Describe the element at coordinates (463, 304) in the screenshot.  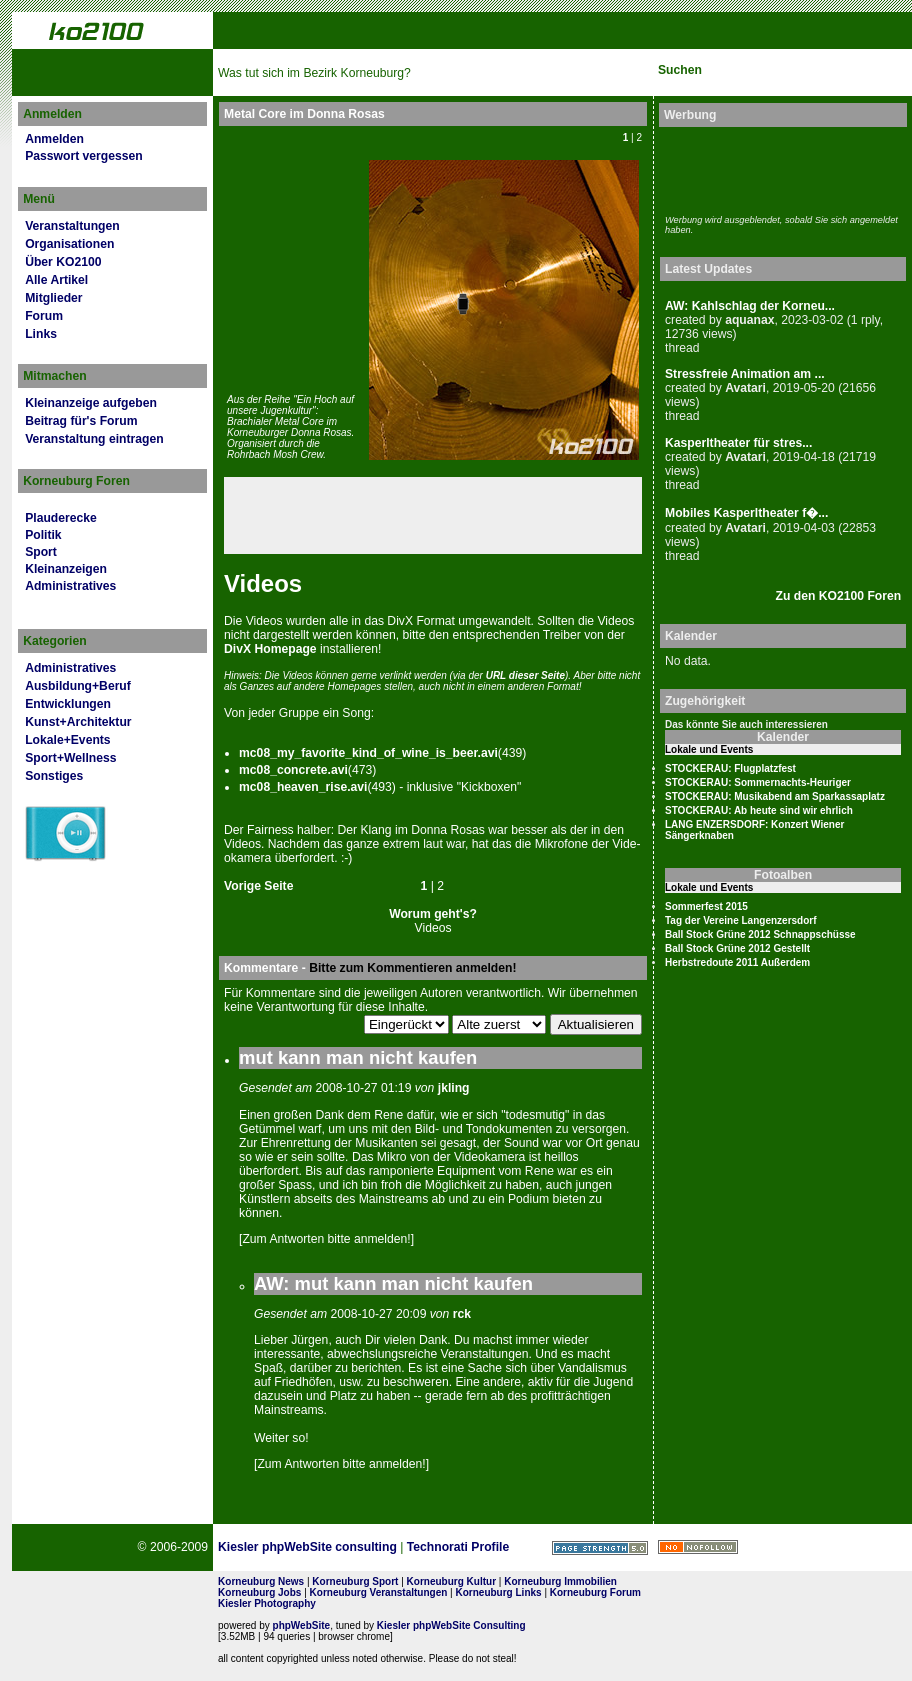
I see `manage connected Apple Watch device` at that location.